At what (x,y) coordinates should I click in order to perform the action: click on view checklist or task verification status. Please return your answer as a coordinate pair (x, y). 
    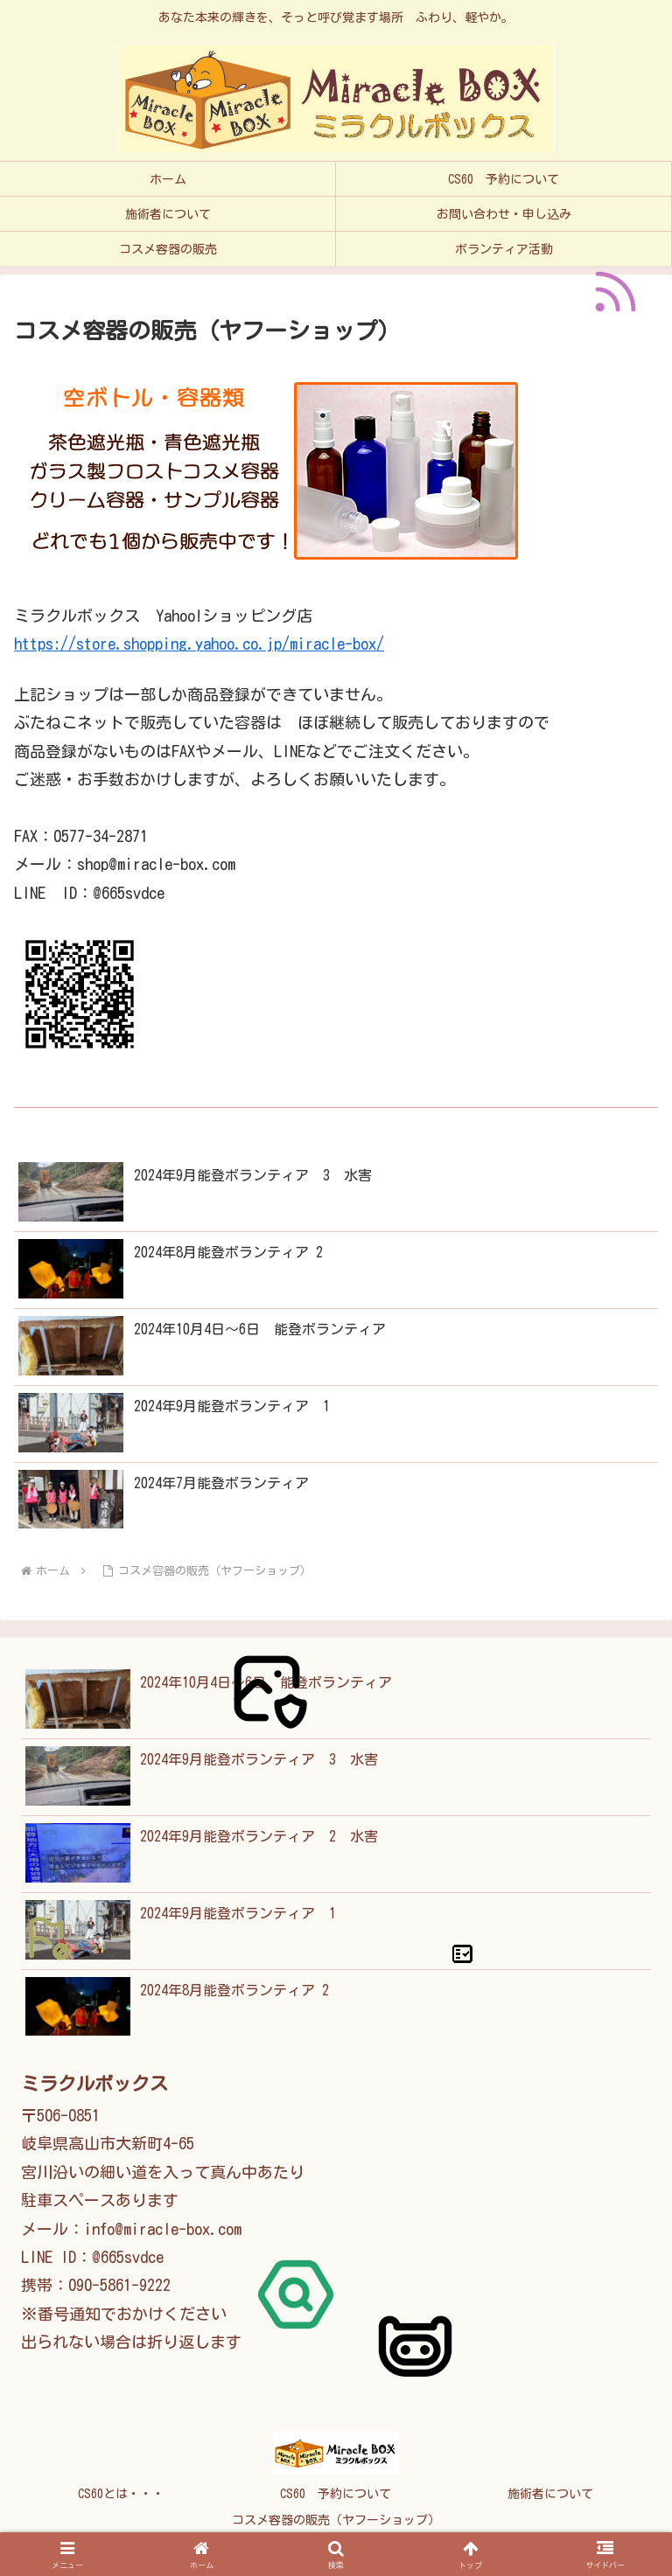
    Looking at the image, I should click on (462, 1953).